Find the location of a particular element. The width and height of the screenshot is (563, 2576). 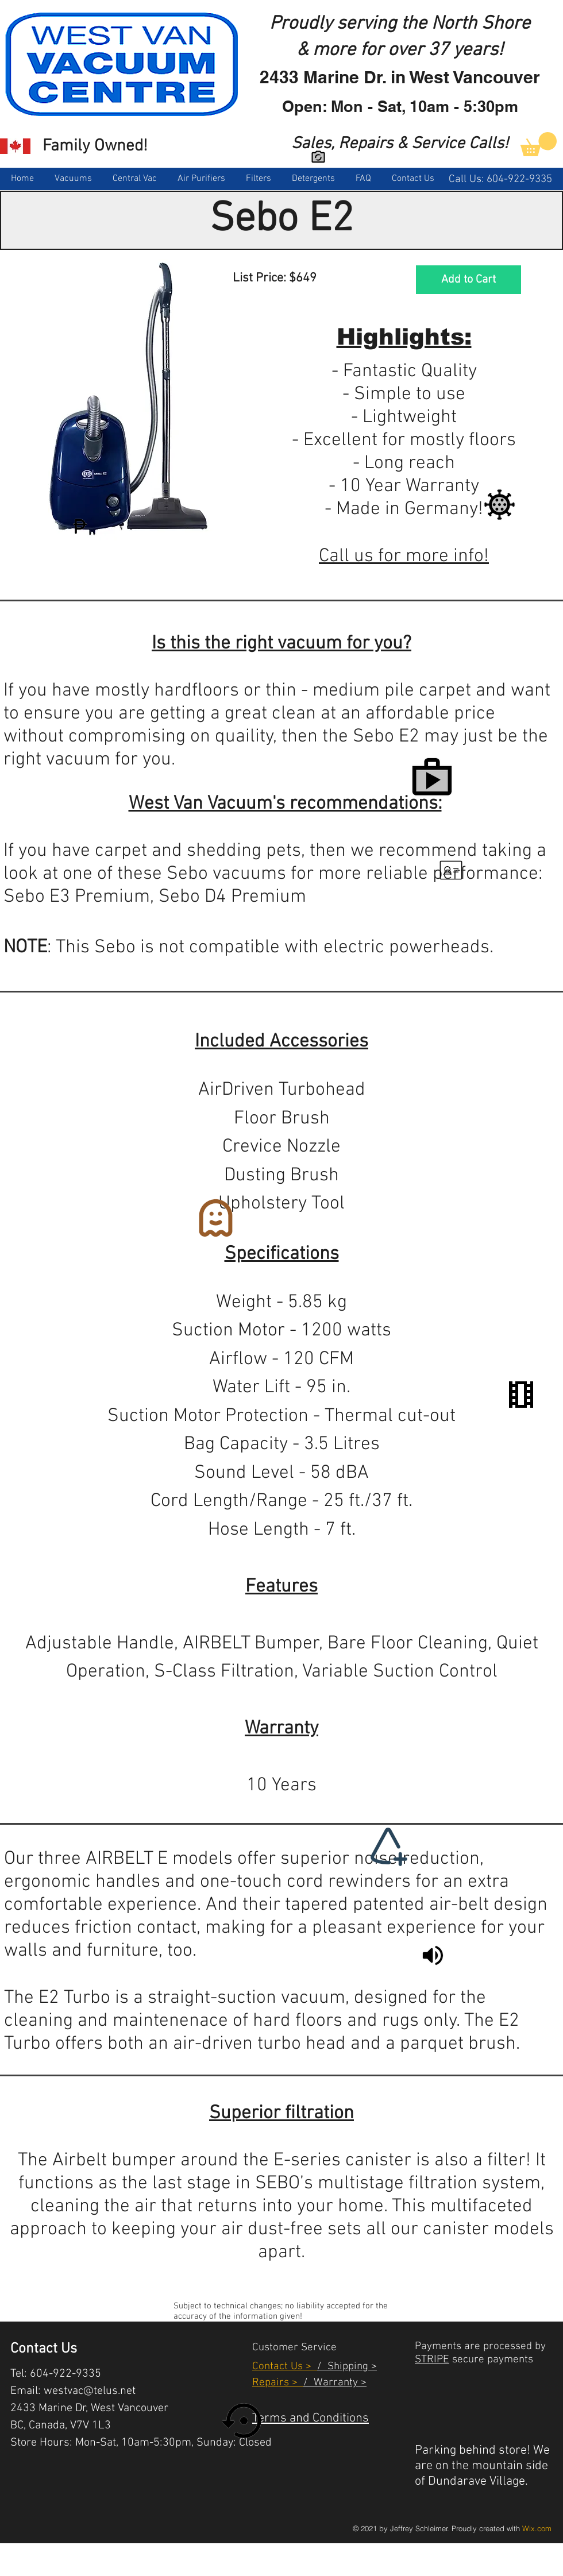

increase or unmute audio volume is located at coordinates (433, 1955).